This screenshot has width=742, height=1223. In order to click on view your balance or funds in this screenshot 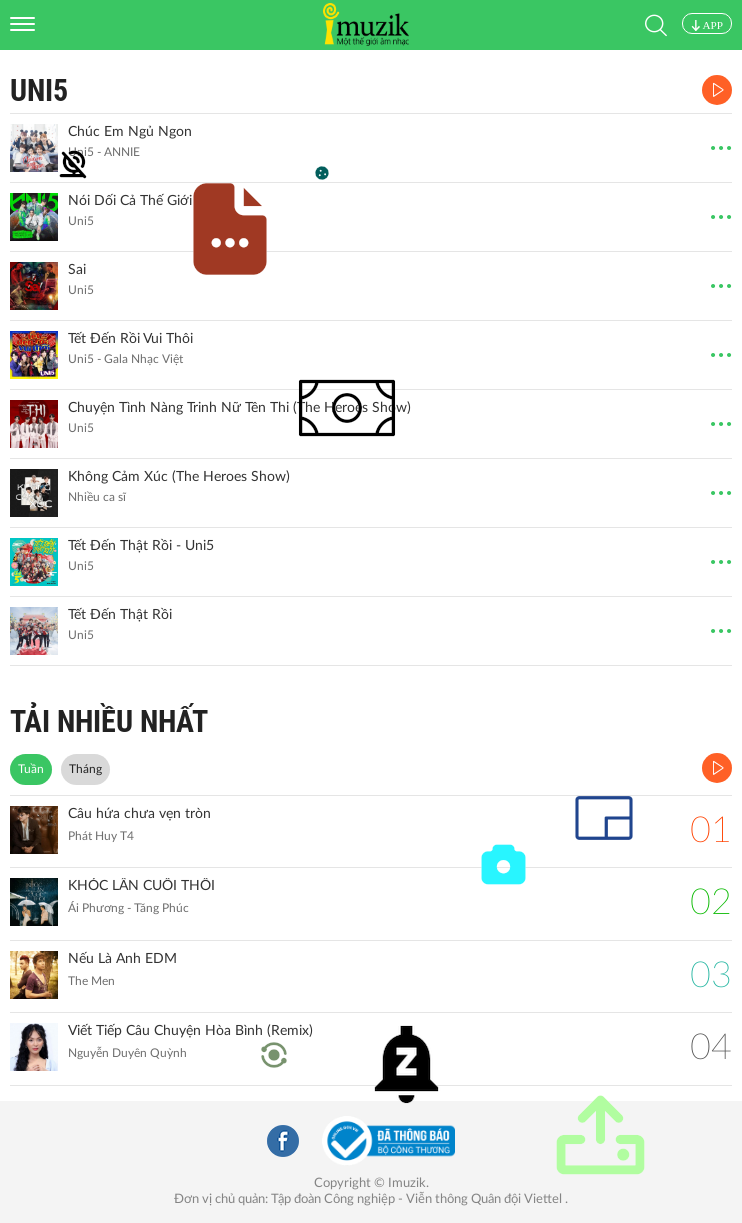, I will do `click(347, 408)`.